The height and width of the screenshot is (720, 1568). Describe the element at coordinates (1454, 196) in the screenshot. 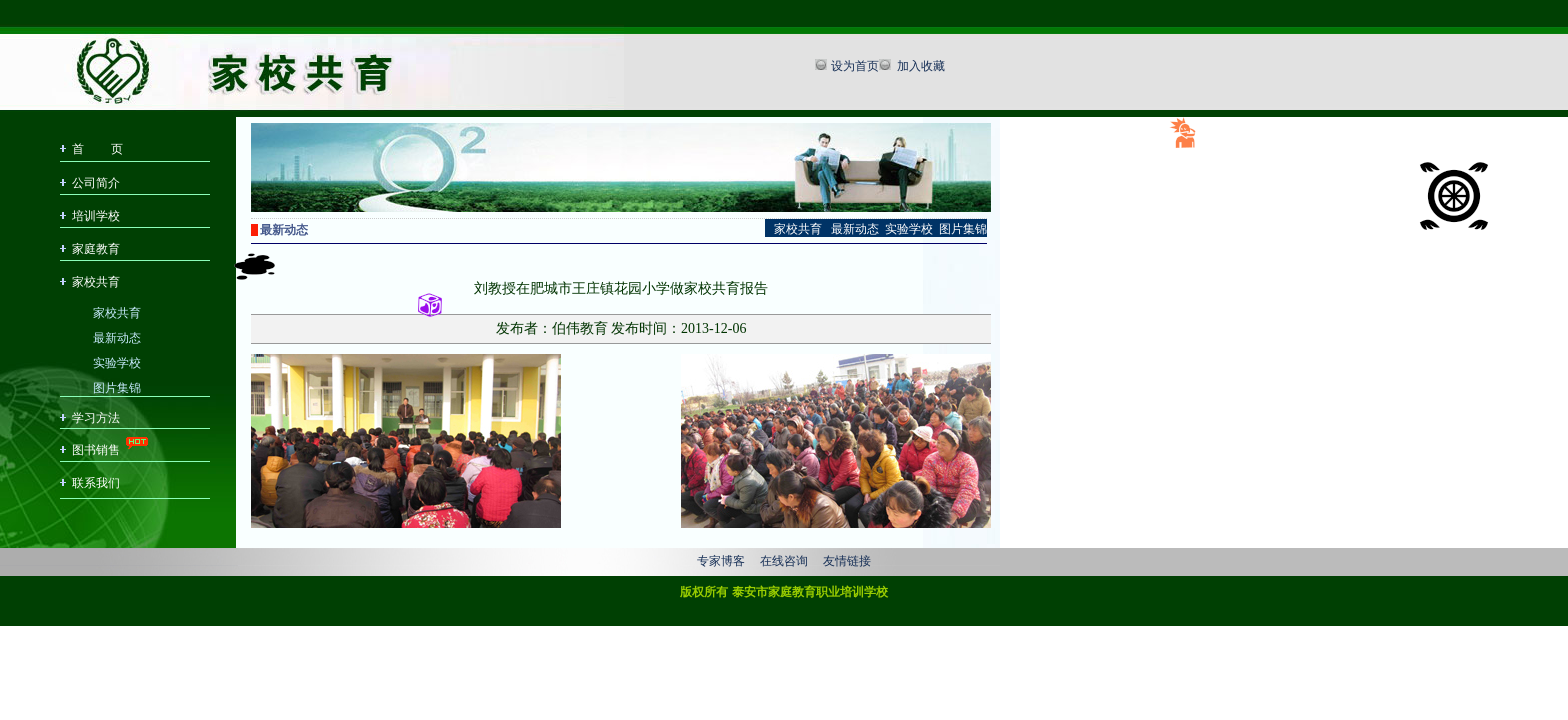

I see `tarot card: the wheel of fortune` at that location.